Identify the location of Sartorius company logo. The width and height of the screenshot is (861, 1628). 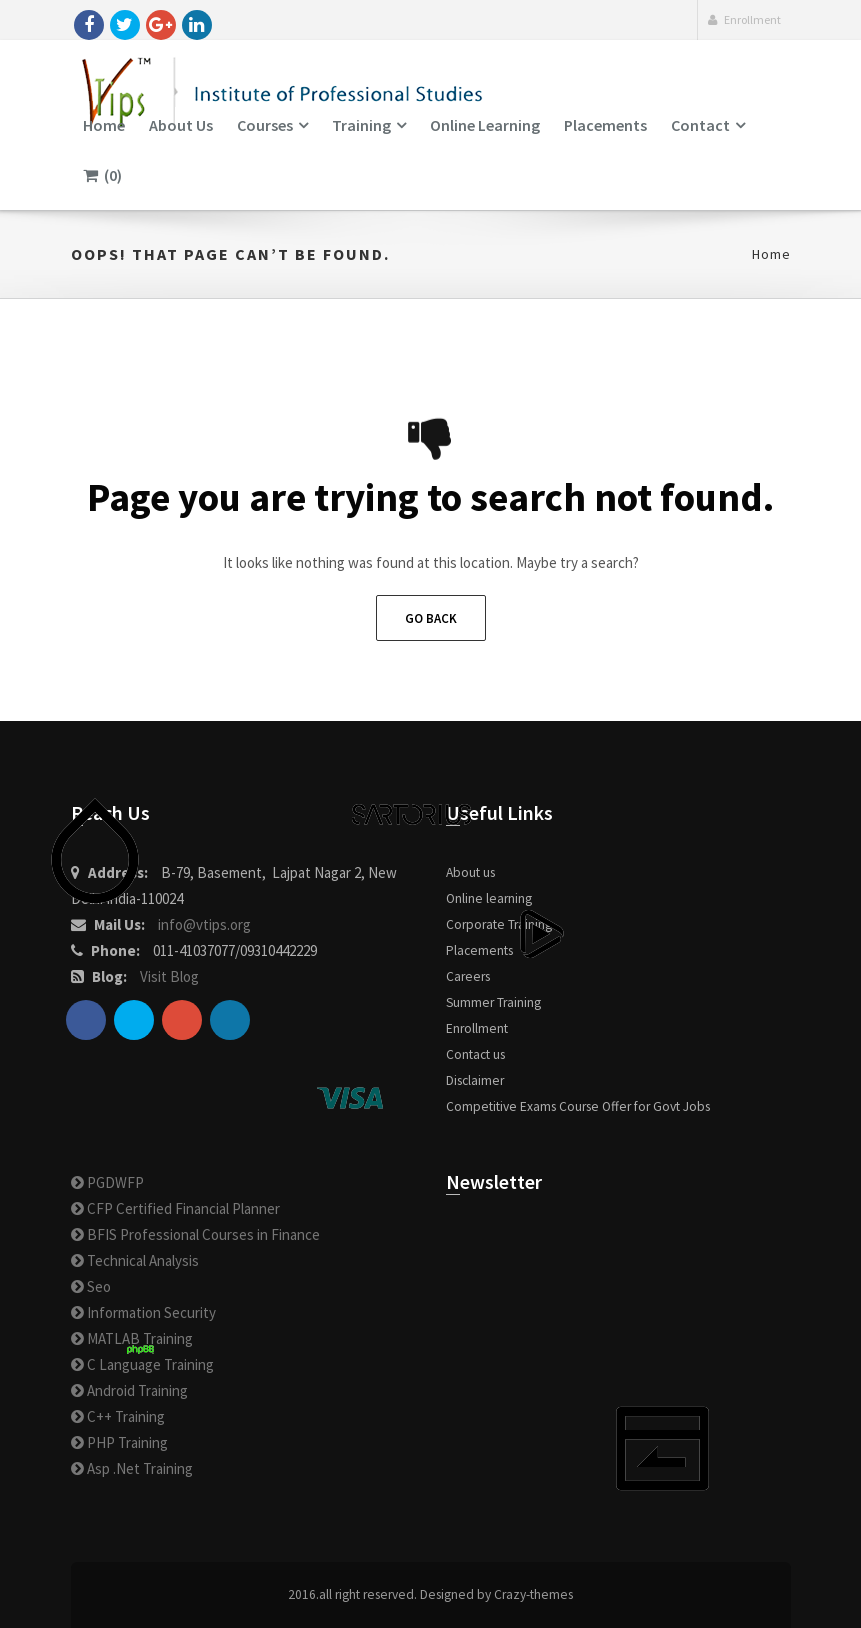
(411, 814).